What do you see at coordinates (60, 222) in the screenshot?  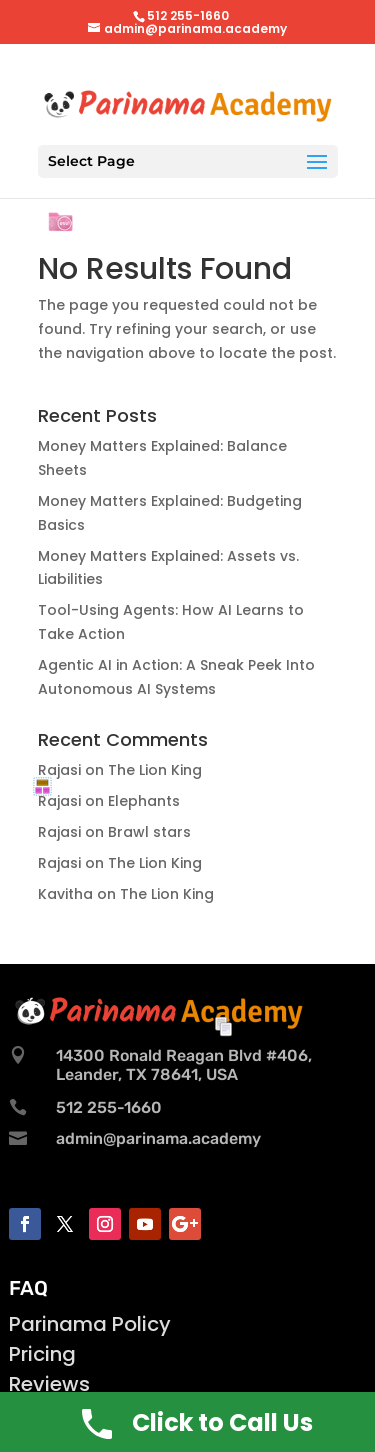 I see `open your osu! game files folder` at bounding box center [60, 222].